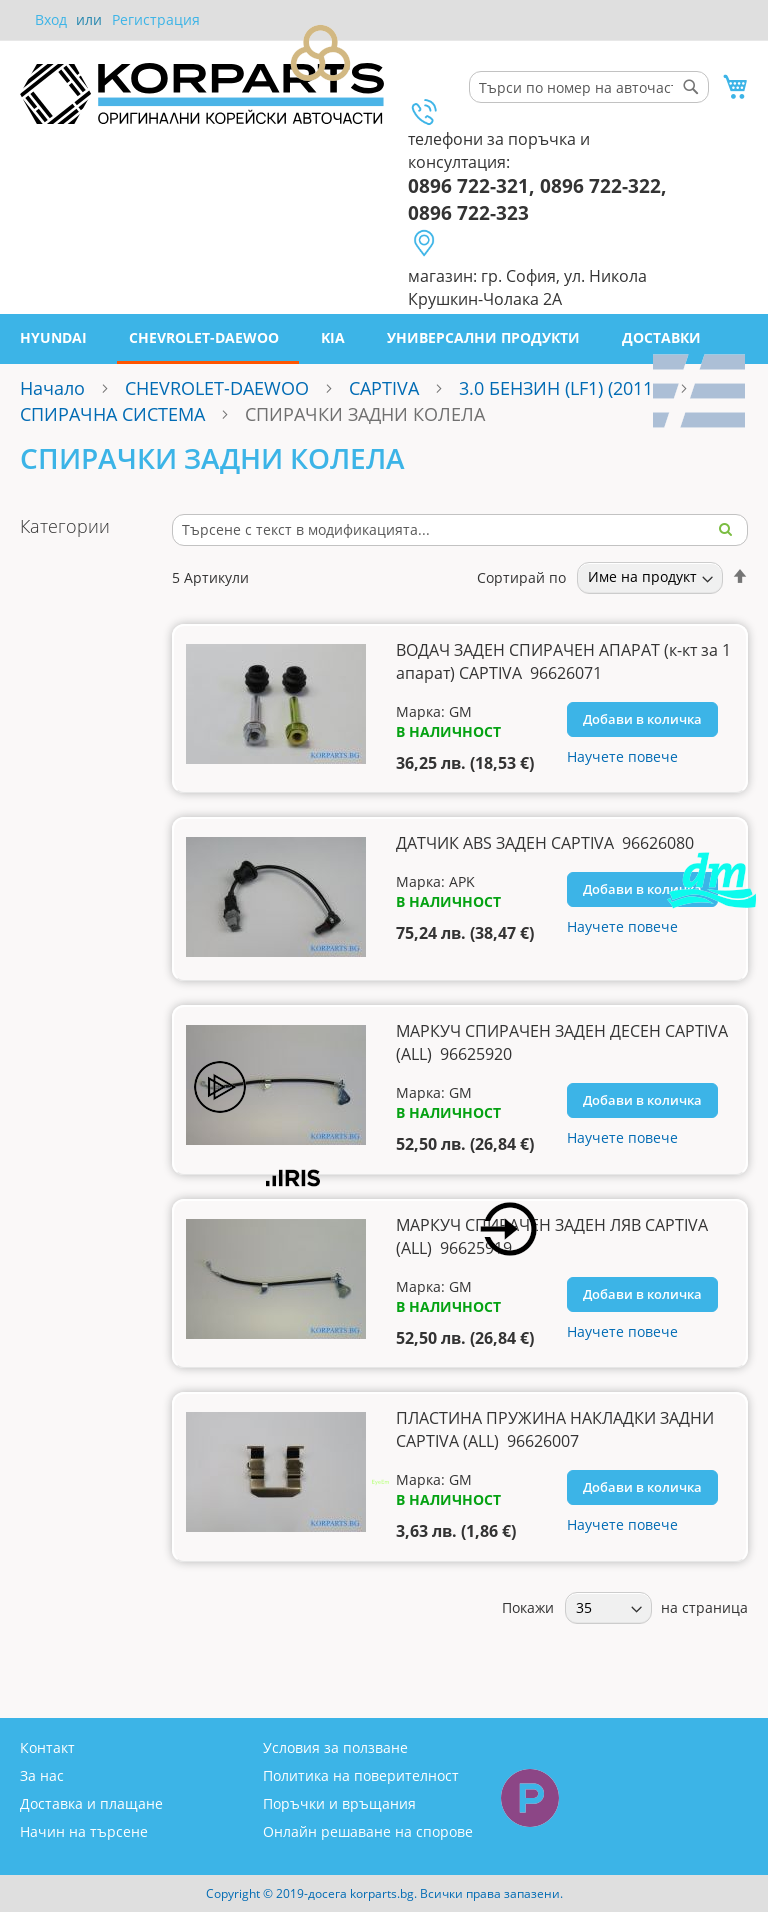 This screenshot has height=1912, width=768. I want to click on iris brand logo, so click(293, 1178).